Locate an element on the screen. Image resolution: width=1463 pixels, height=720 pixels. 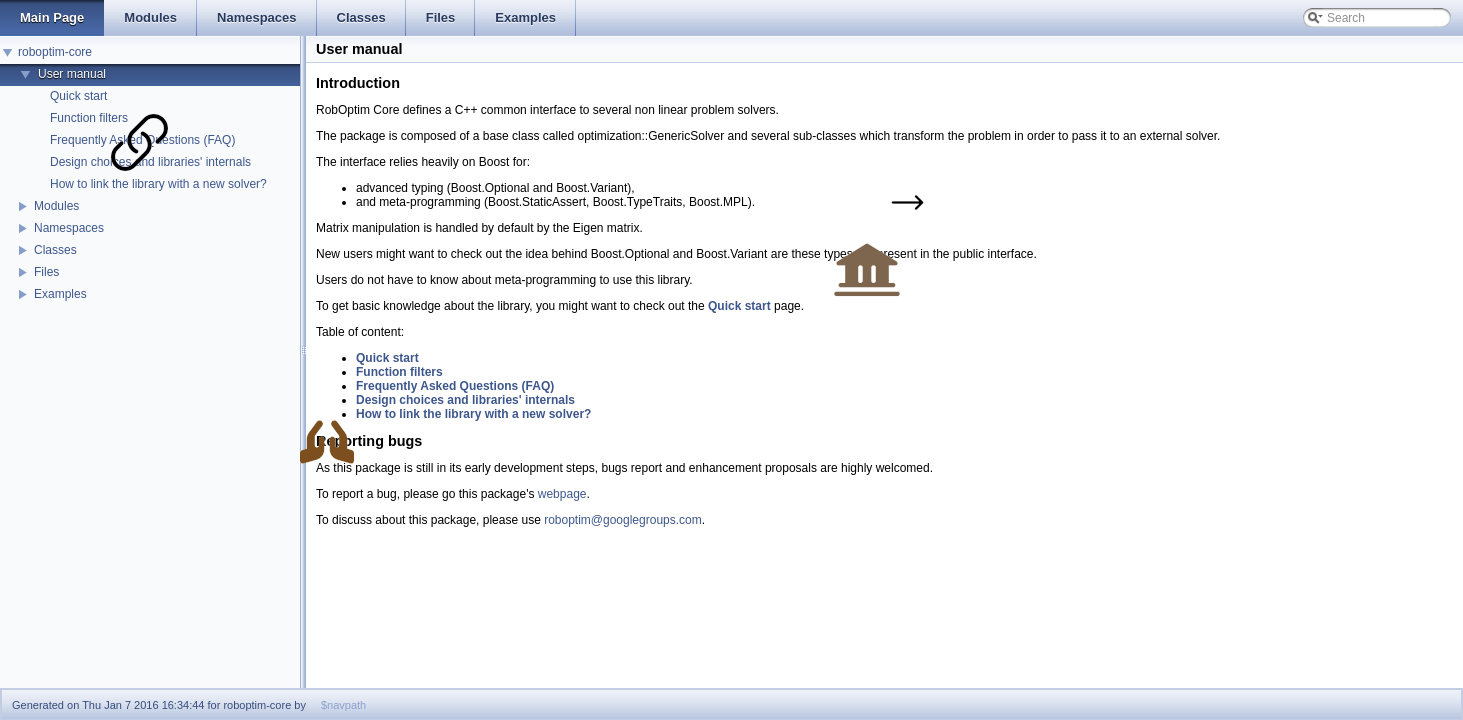
express gratitude or thankfulness is located at coordinates (327, 442).